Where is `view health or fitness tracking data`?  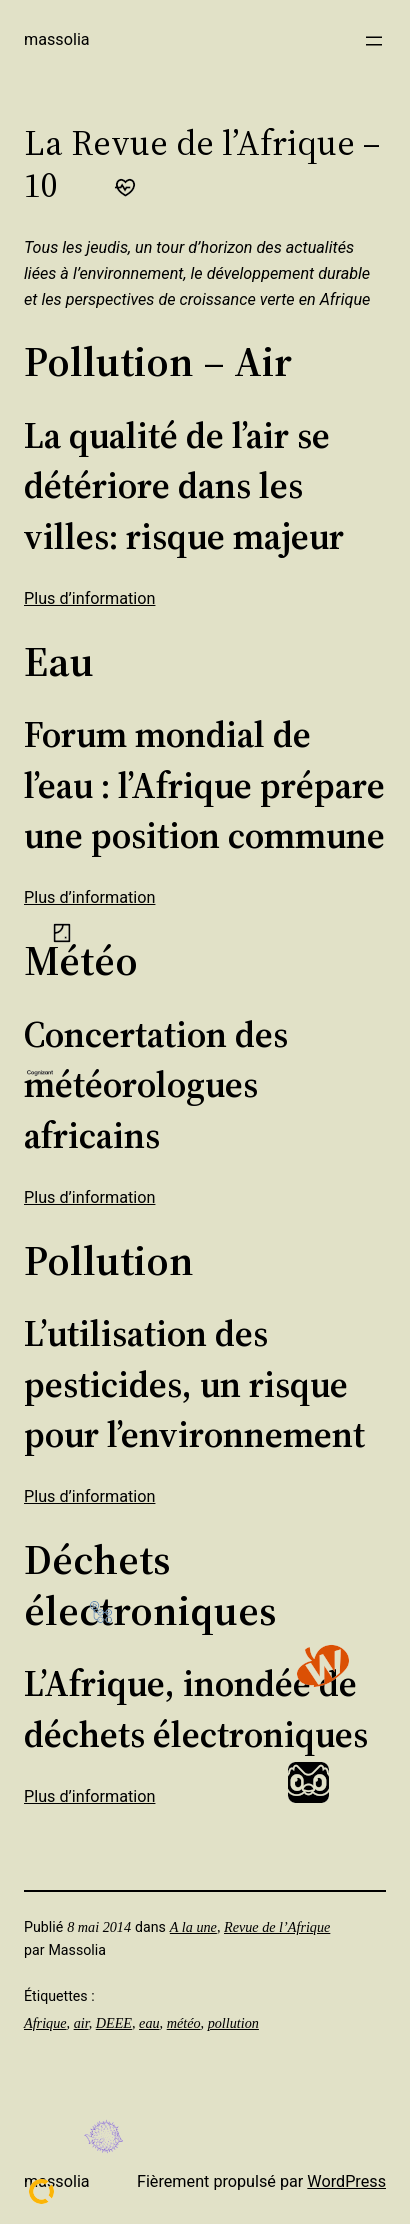
view health or fitness tracking data is located at coordinates (125, 187).